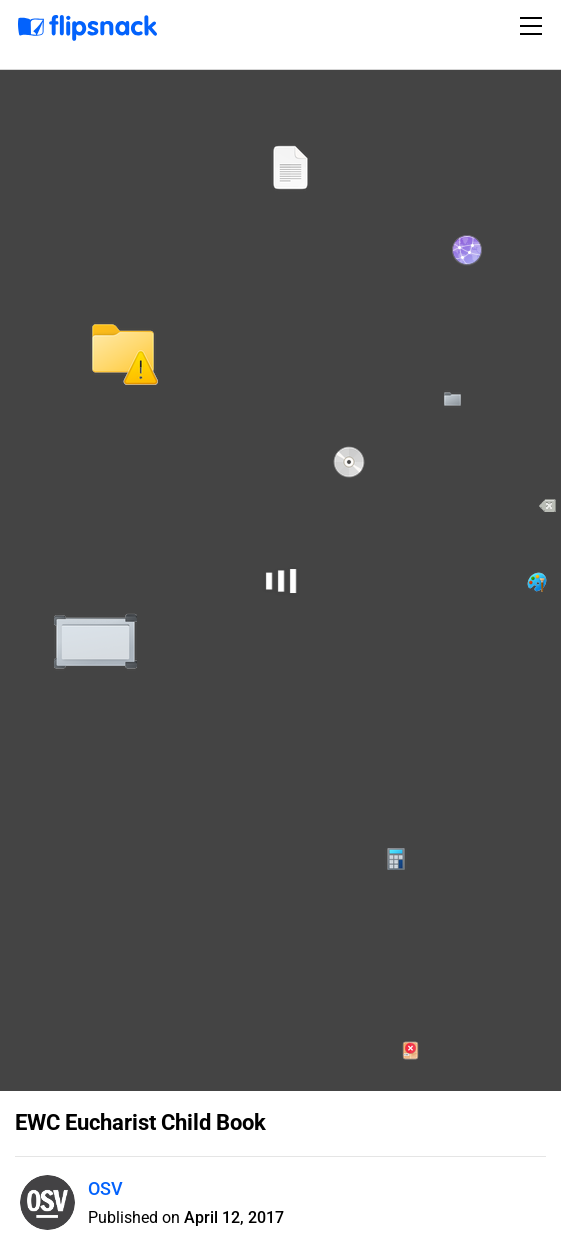 The width and height of the screenshot is (561, 1235). Describe the element at coordinates (396, 859) in the screenshot. I see `open the calculator app` at that location.